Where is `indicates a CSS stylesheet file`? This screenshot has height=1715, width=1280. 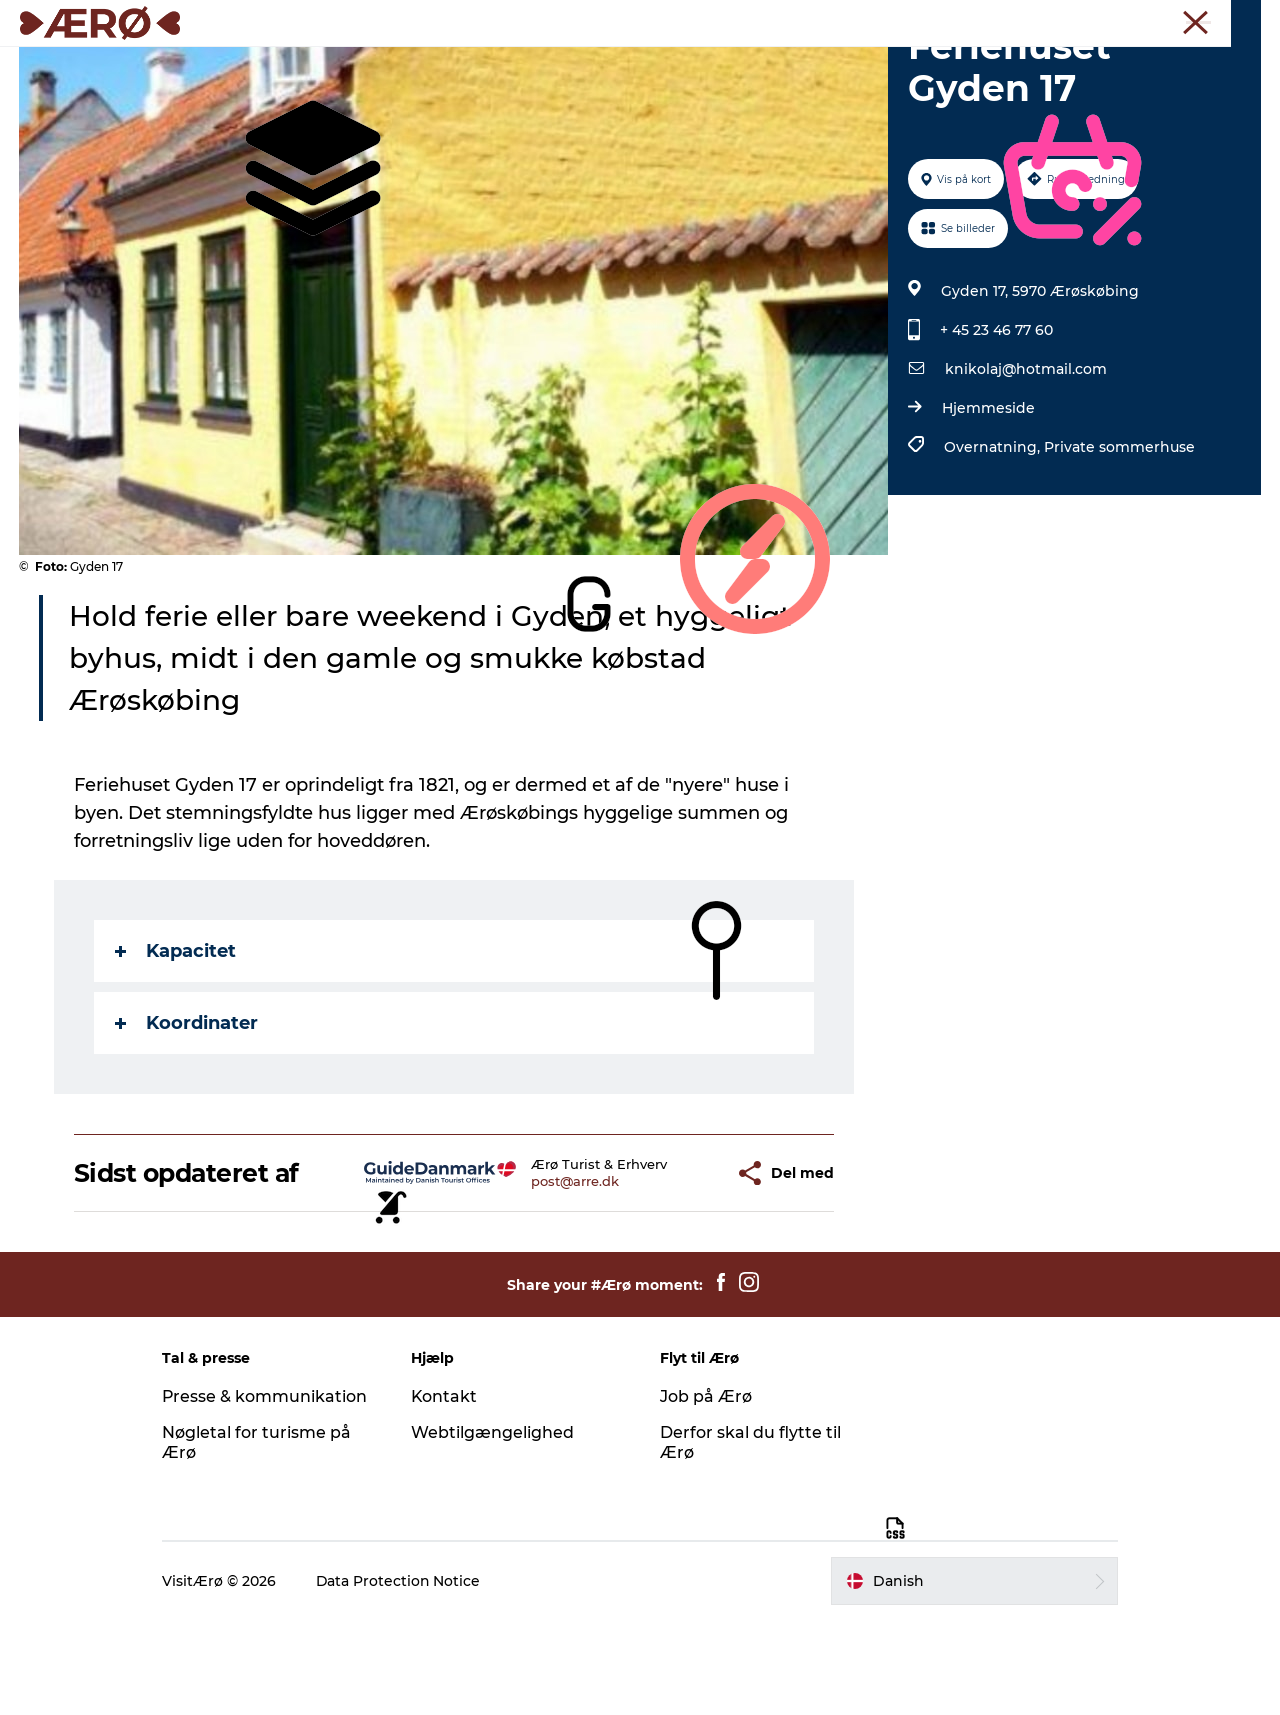 indicates a CSS stylesheet file is located at coordinates (895, 1528).